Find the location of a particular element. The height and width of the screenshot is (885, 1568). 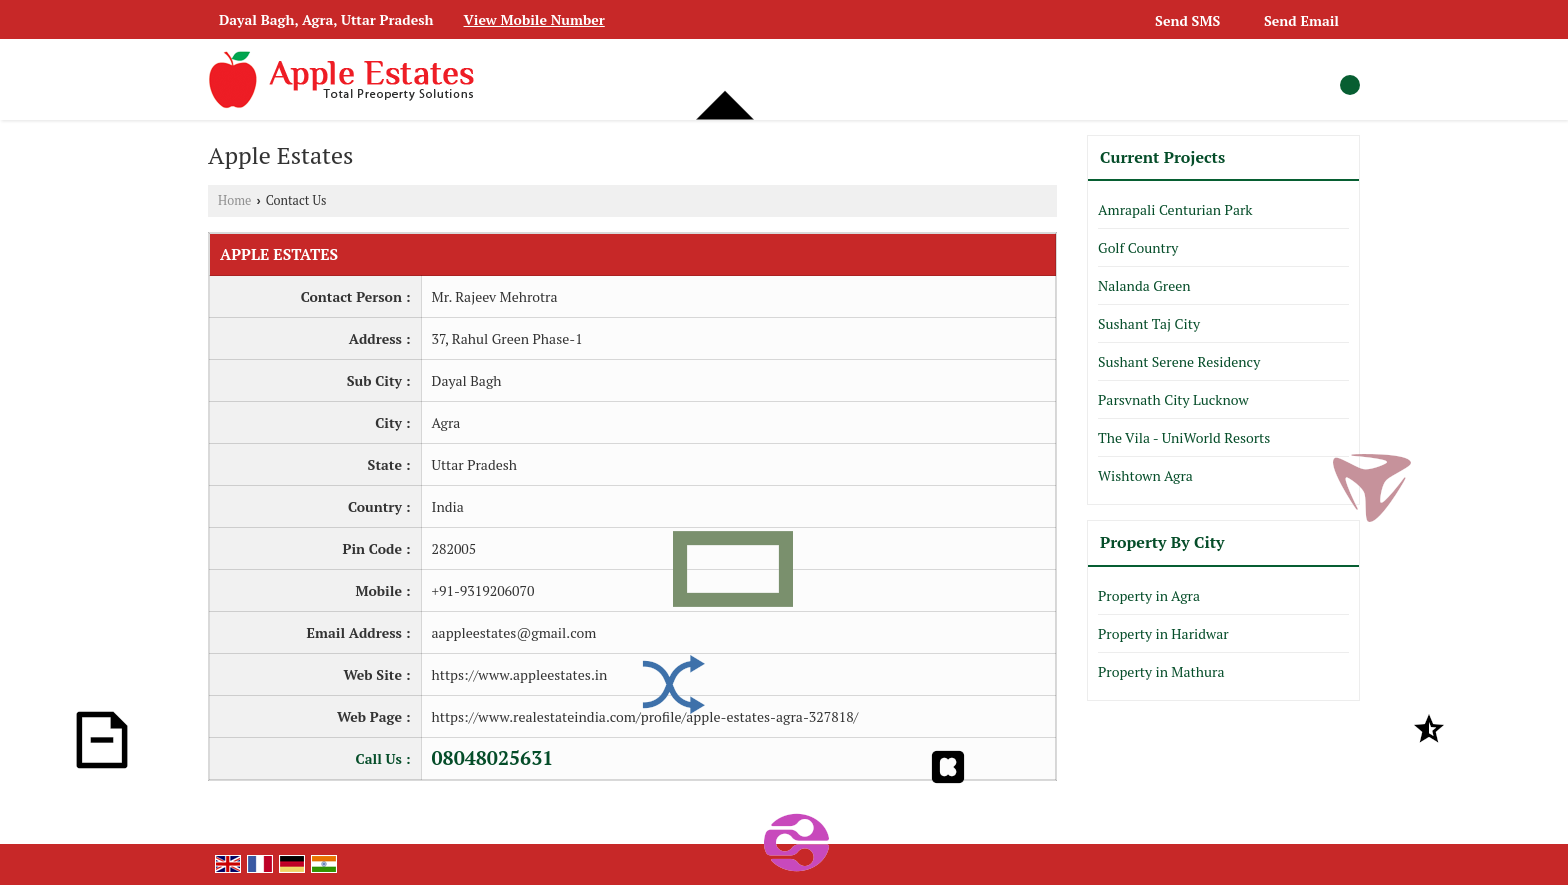

shuffle playback order is located at coordinates (672, 684).